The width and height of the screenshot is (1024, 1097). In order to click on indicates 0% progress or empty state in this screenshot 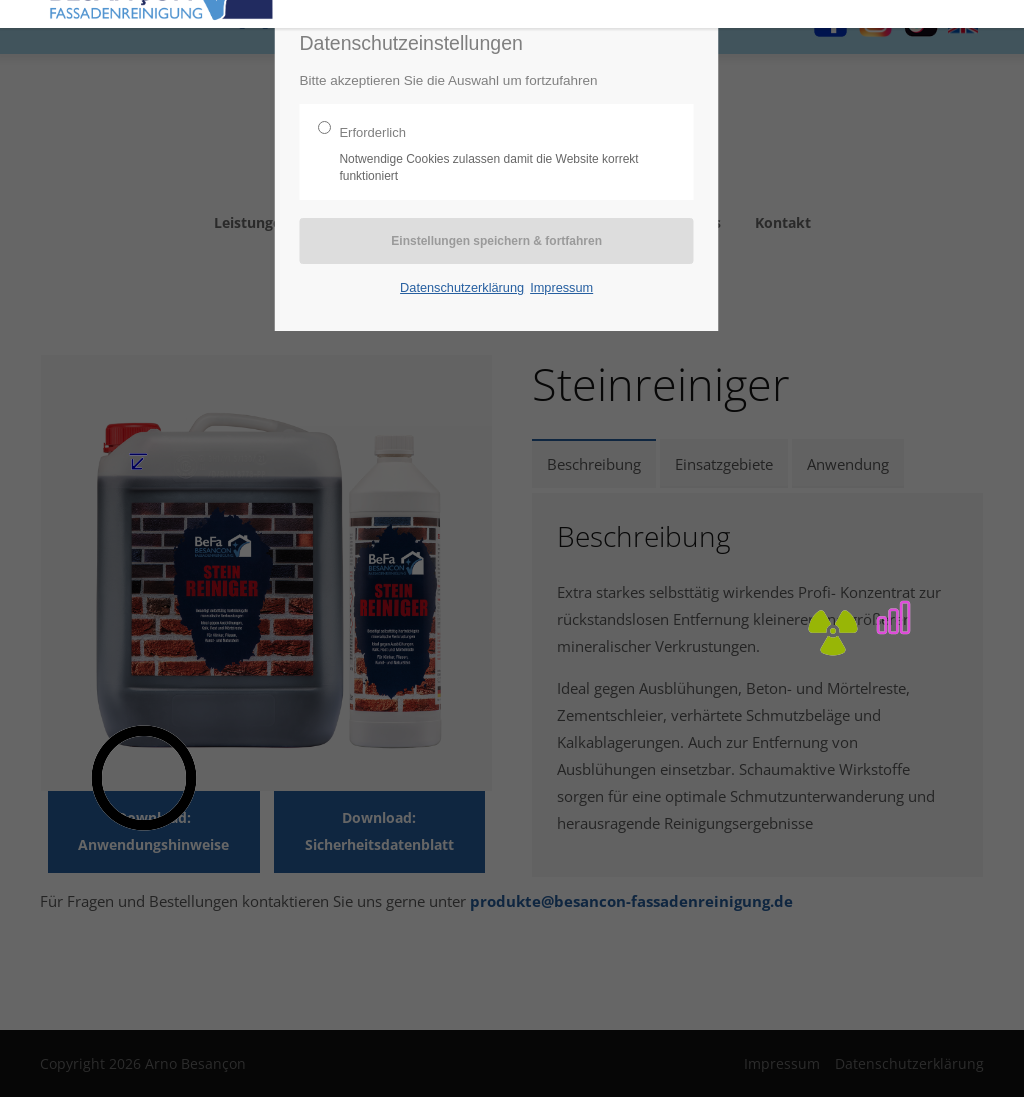, I will do `click(144, 778)`.